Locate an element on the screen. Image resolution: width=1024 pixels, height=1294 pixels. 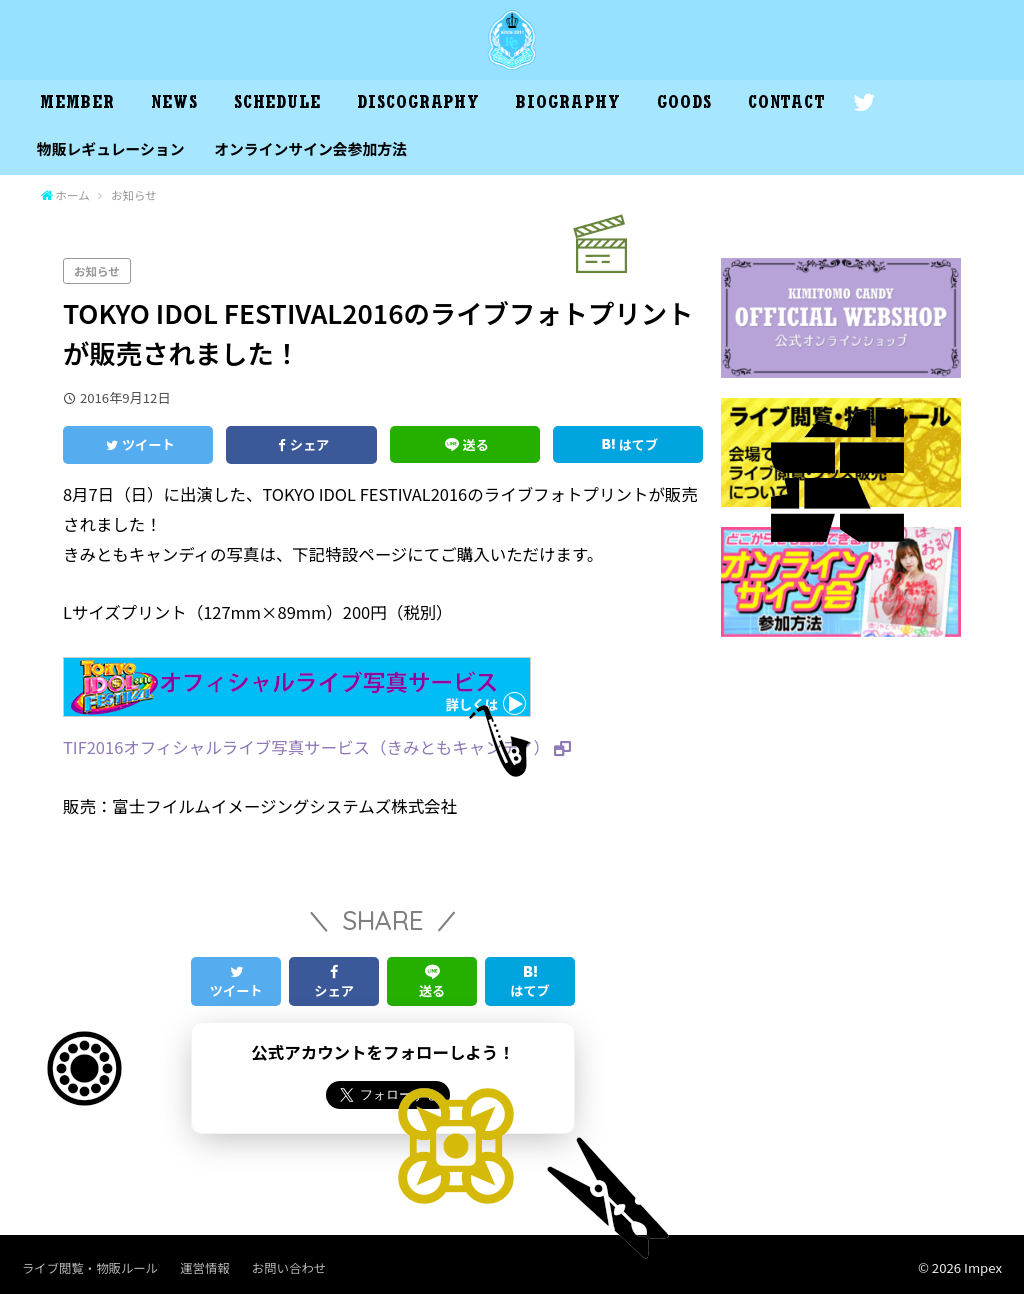
indicates structural damage or destruction in gameplay is located at coordinates (837, 475).